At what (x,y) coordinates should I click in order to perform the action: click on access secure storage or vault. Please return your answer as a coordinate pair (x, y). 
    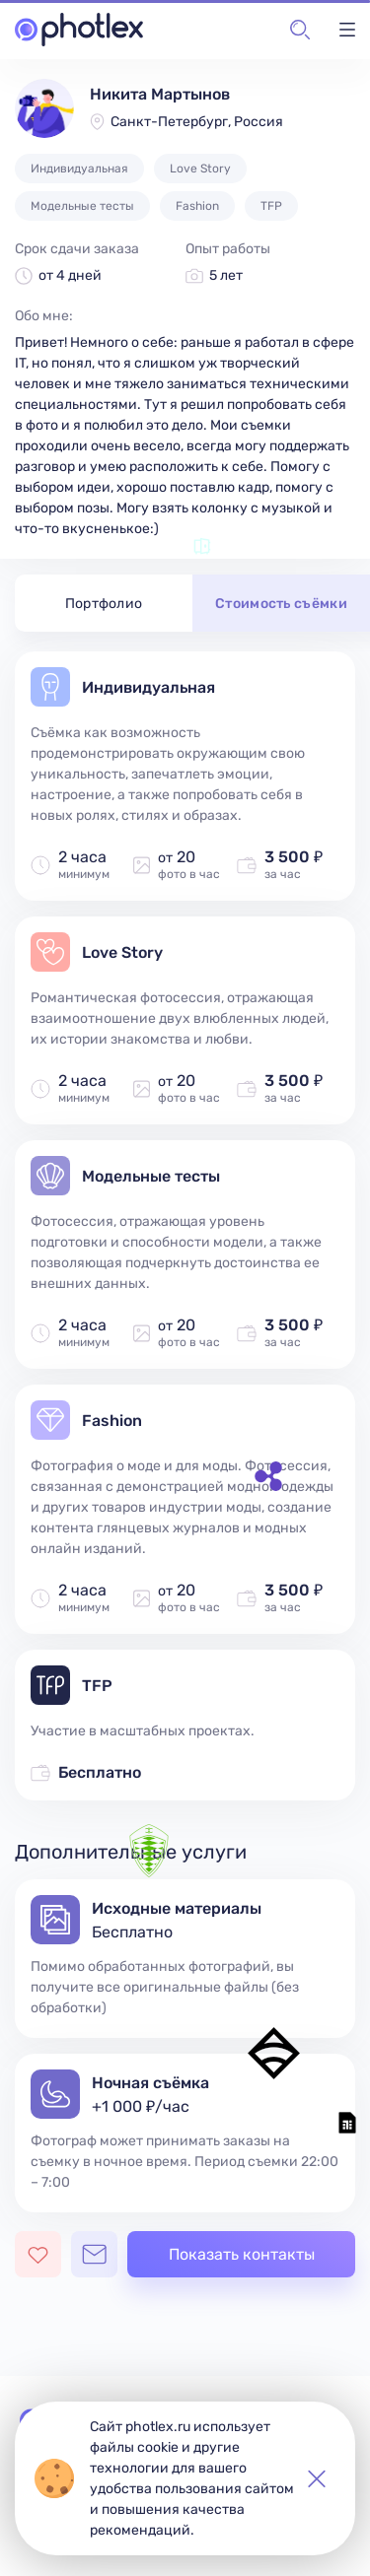
    Looking at the image, I should click on (201, 546).